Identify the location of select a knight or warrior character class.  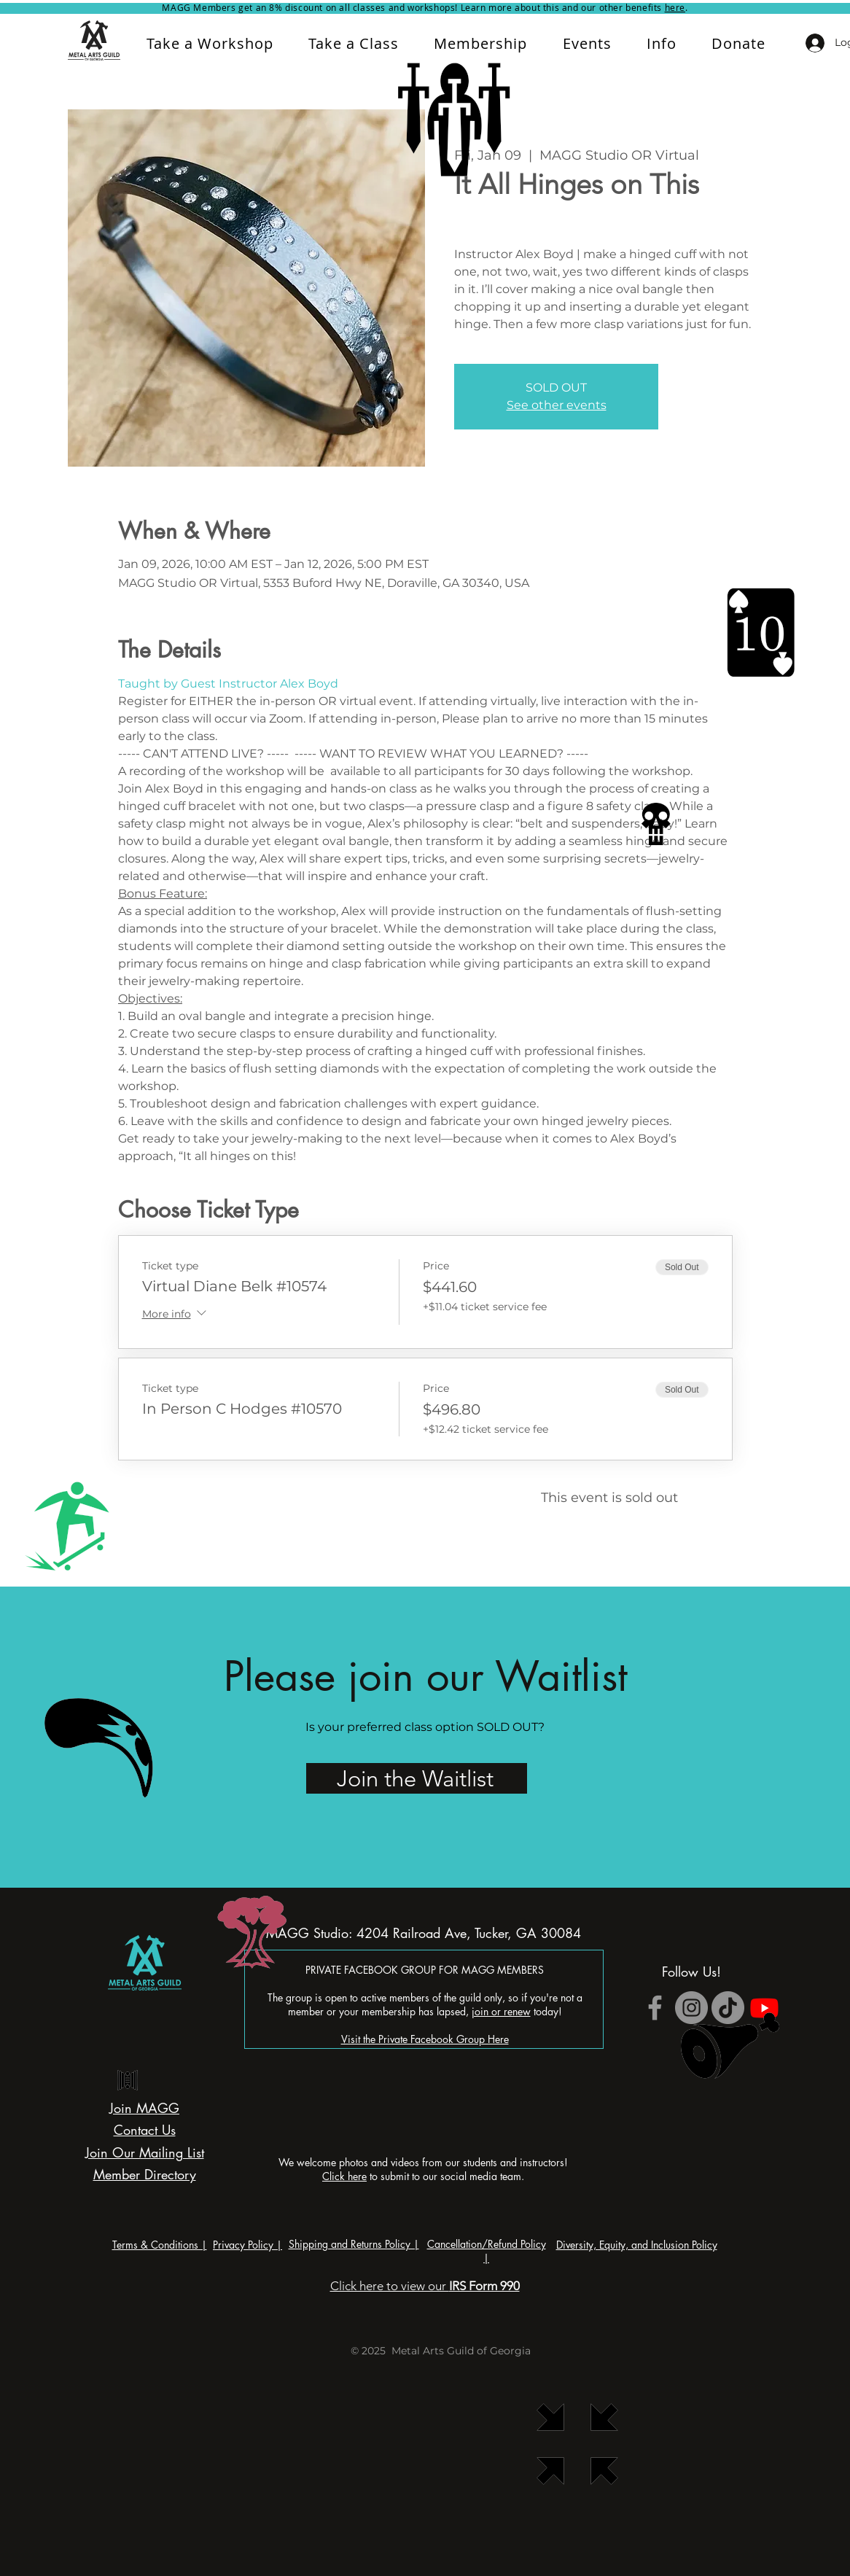
(453, 119).